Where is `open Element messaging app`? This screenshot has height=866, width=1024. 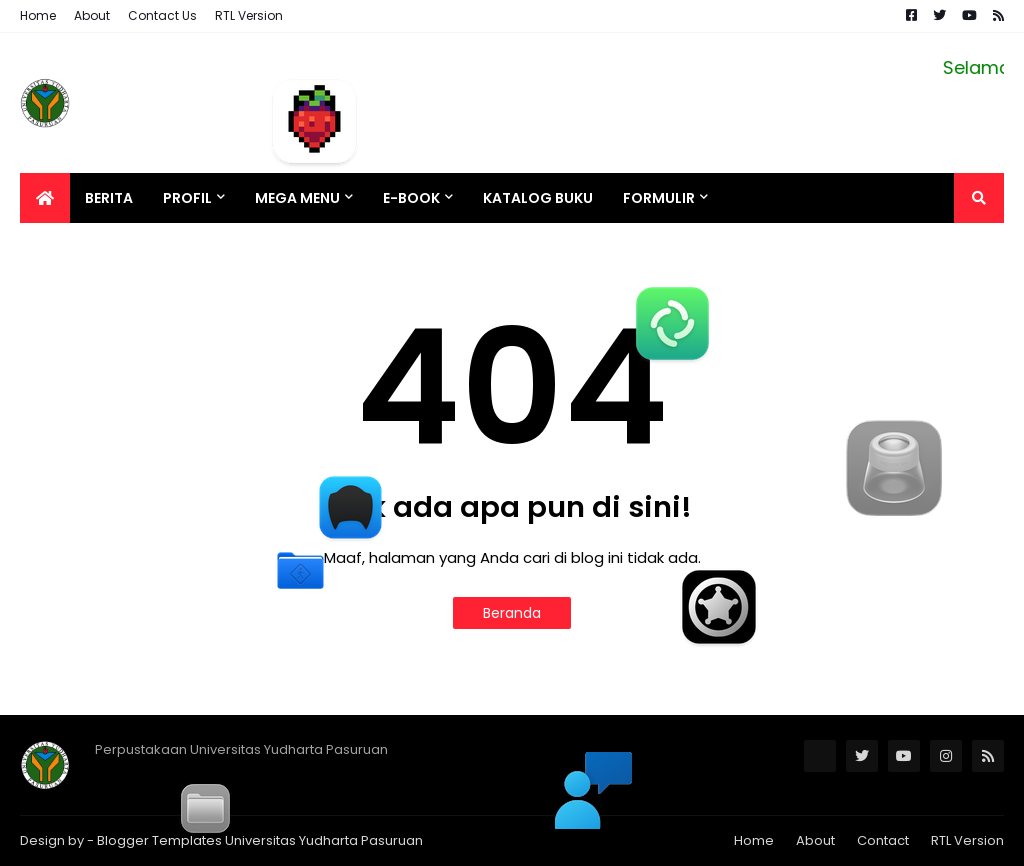
open Element messaging app is located at coordinates (672, 323).